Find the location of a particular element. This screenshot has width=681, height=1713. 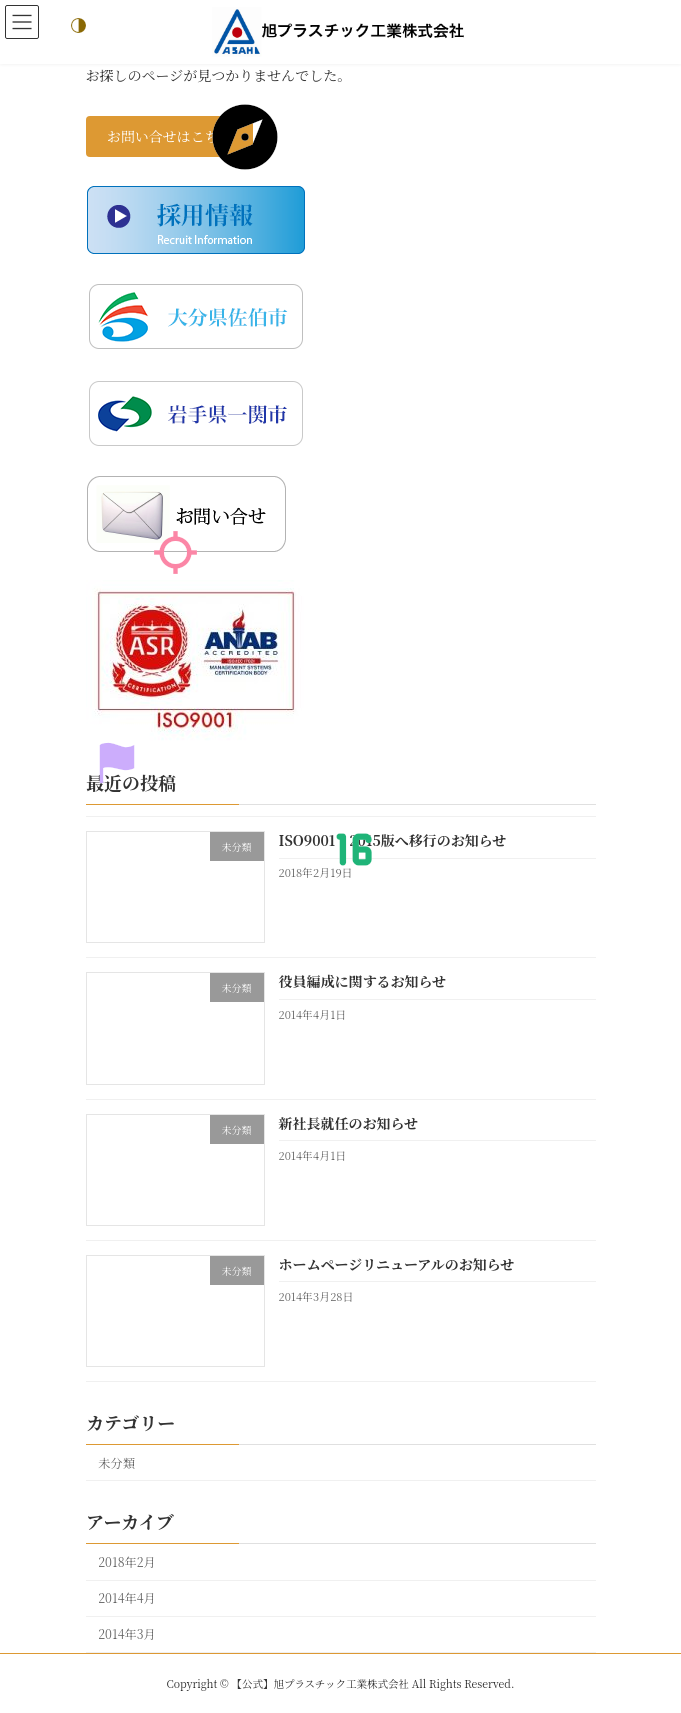

find my current location is located at coordinates (175, 552).